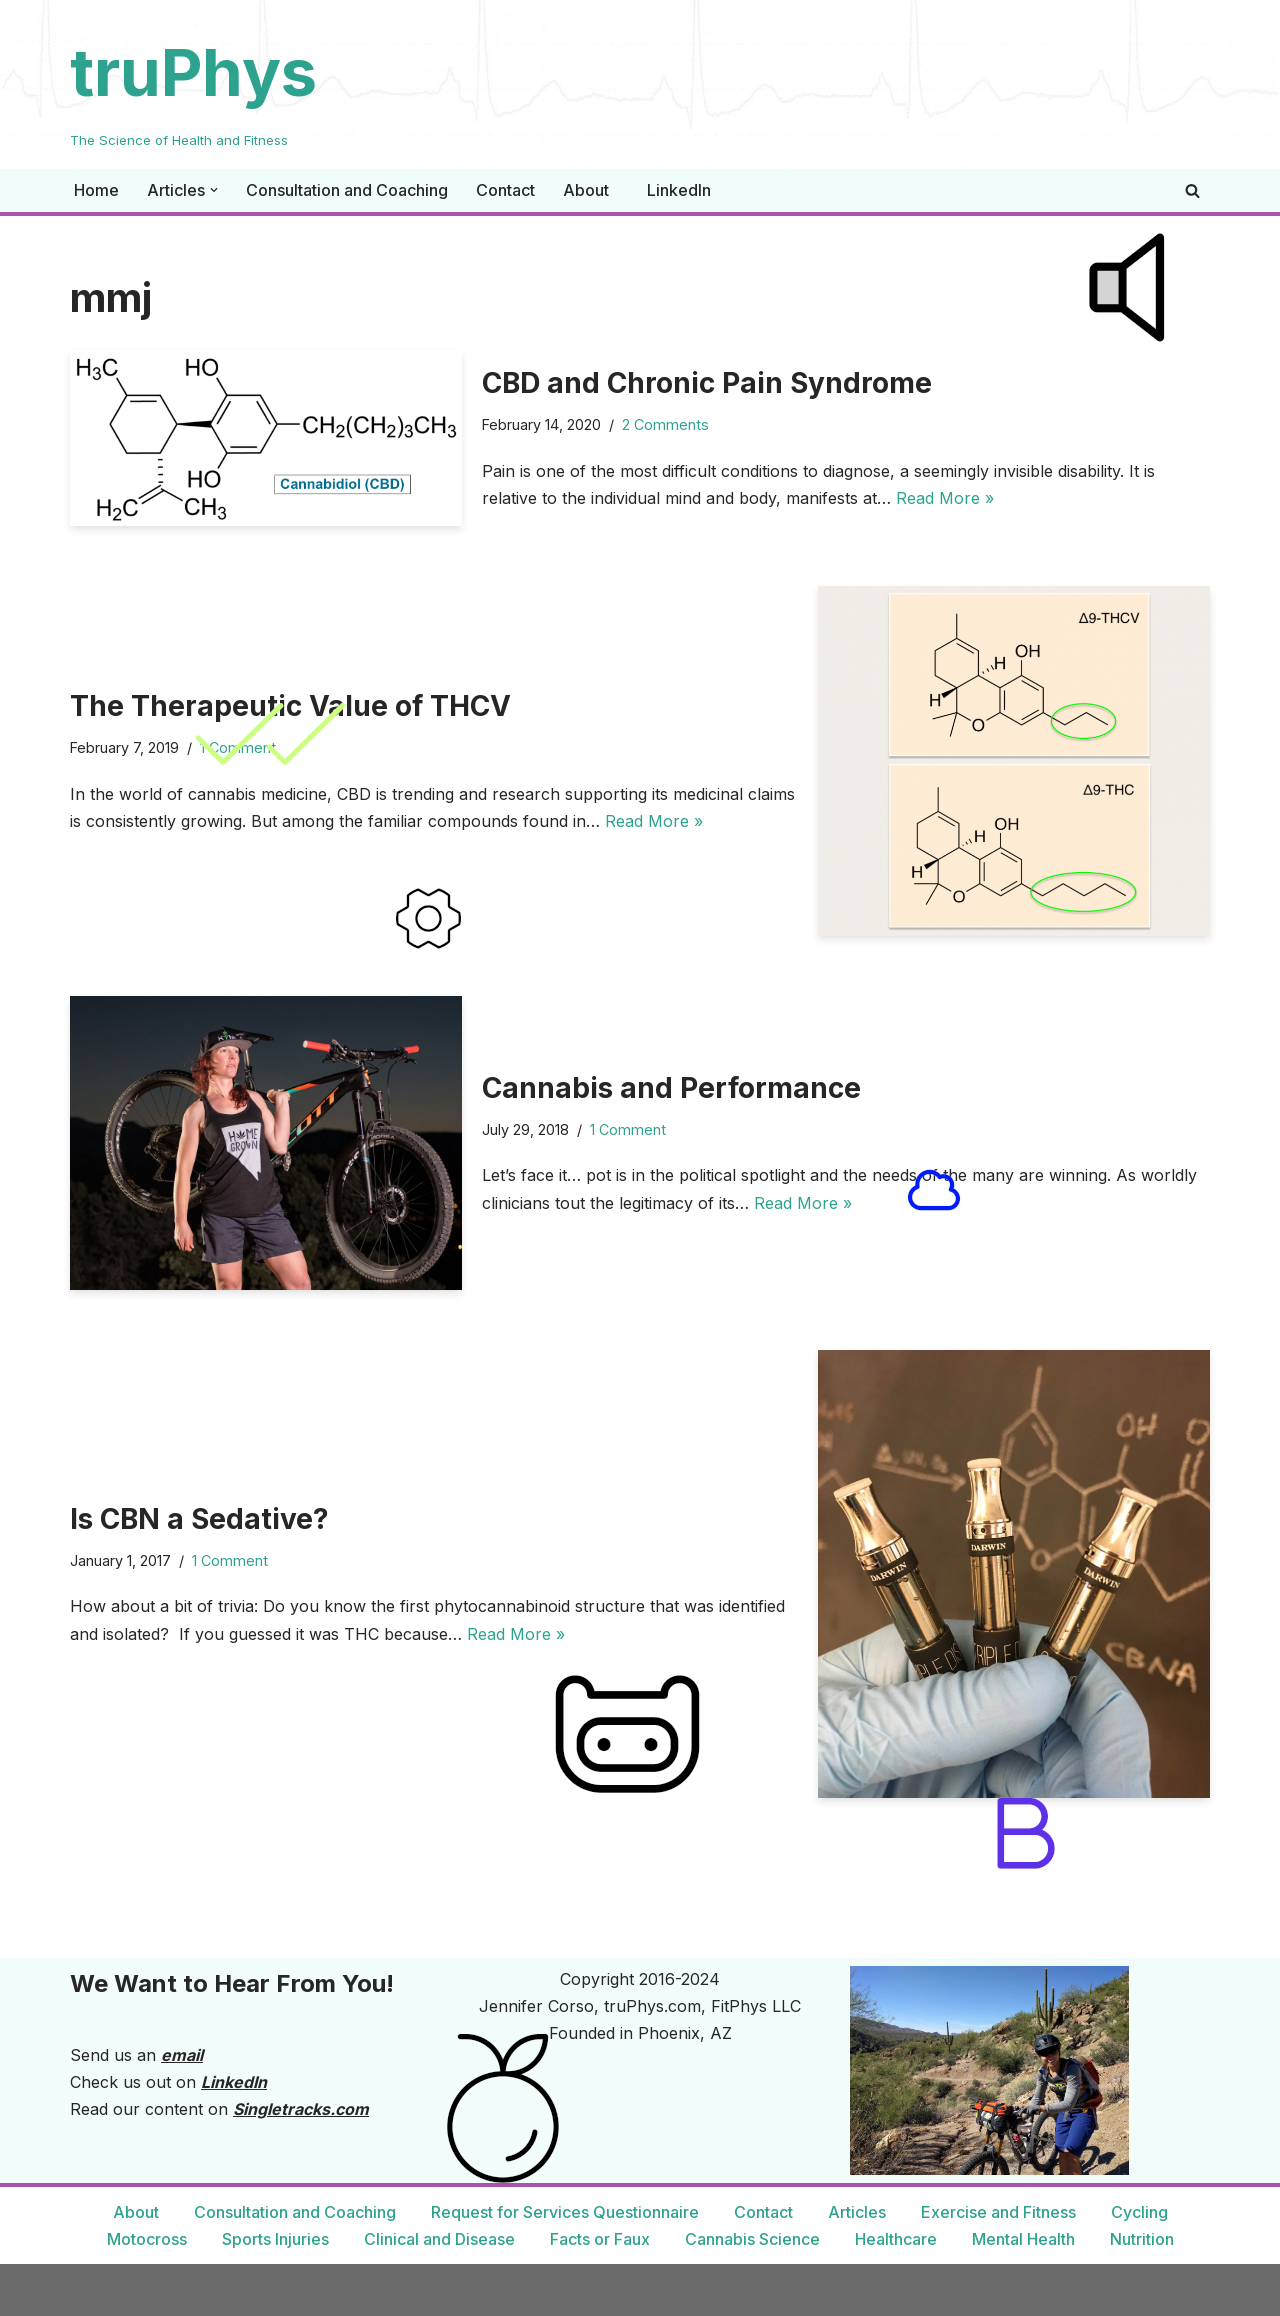  Describe the element at coordinates (1021, 1835) in the screenshot. I see `apply bold formatting to selected text` at that location.